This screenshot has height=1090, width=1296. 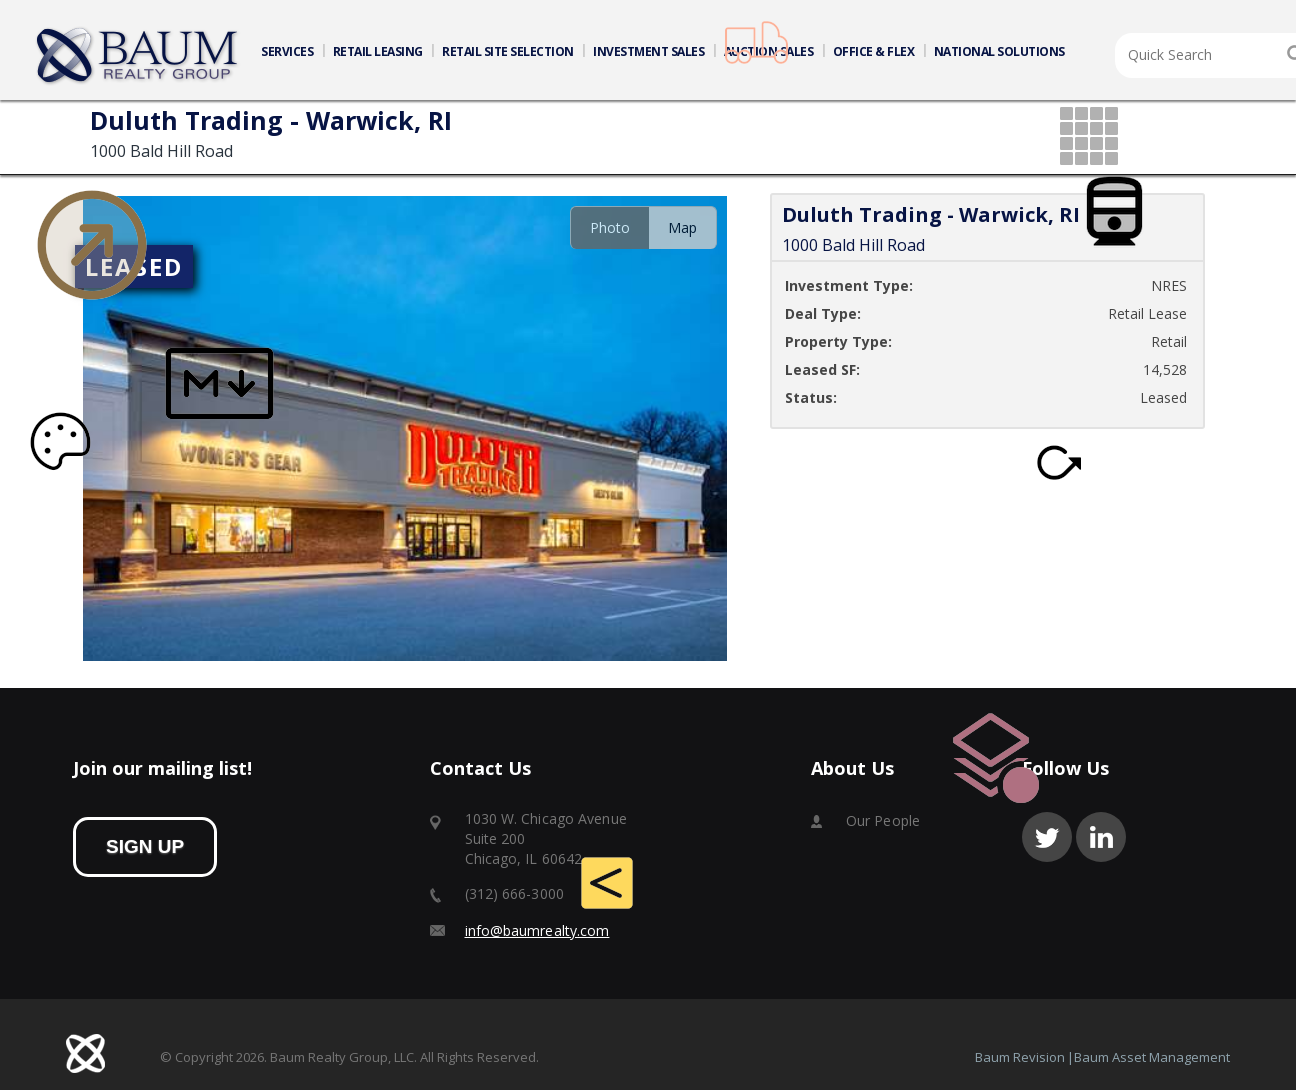 I want to click on layers with unread notification or update available, so click(x=991, y=755).